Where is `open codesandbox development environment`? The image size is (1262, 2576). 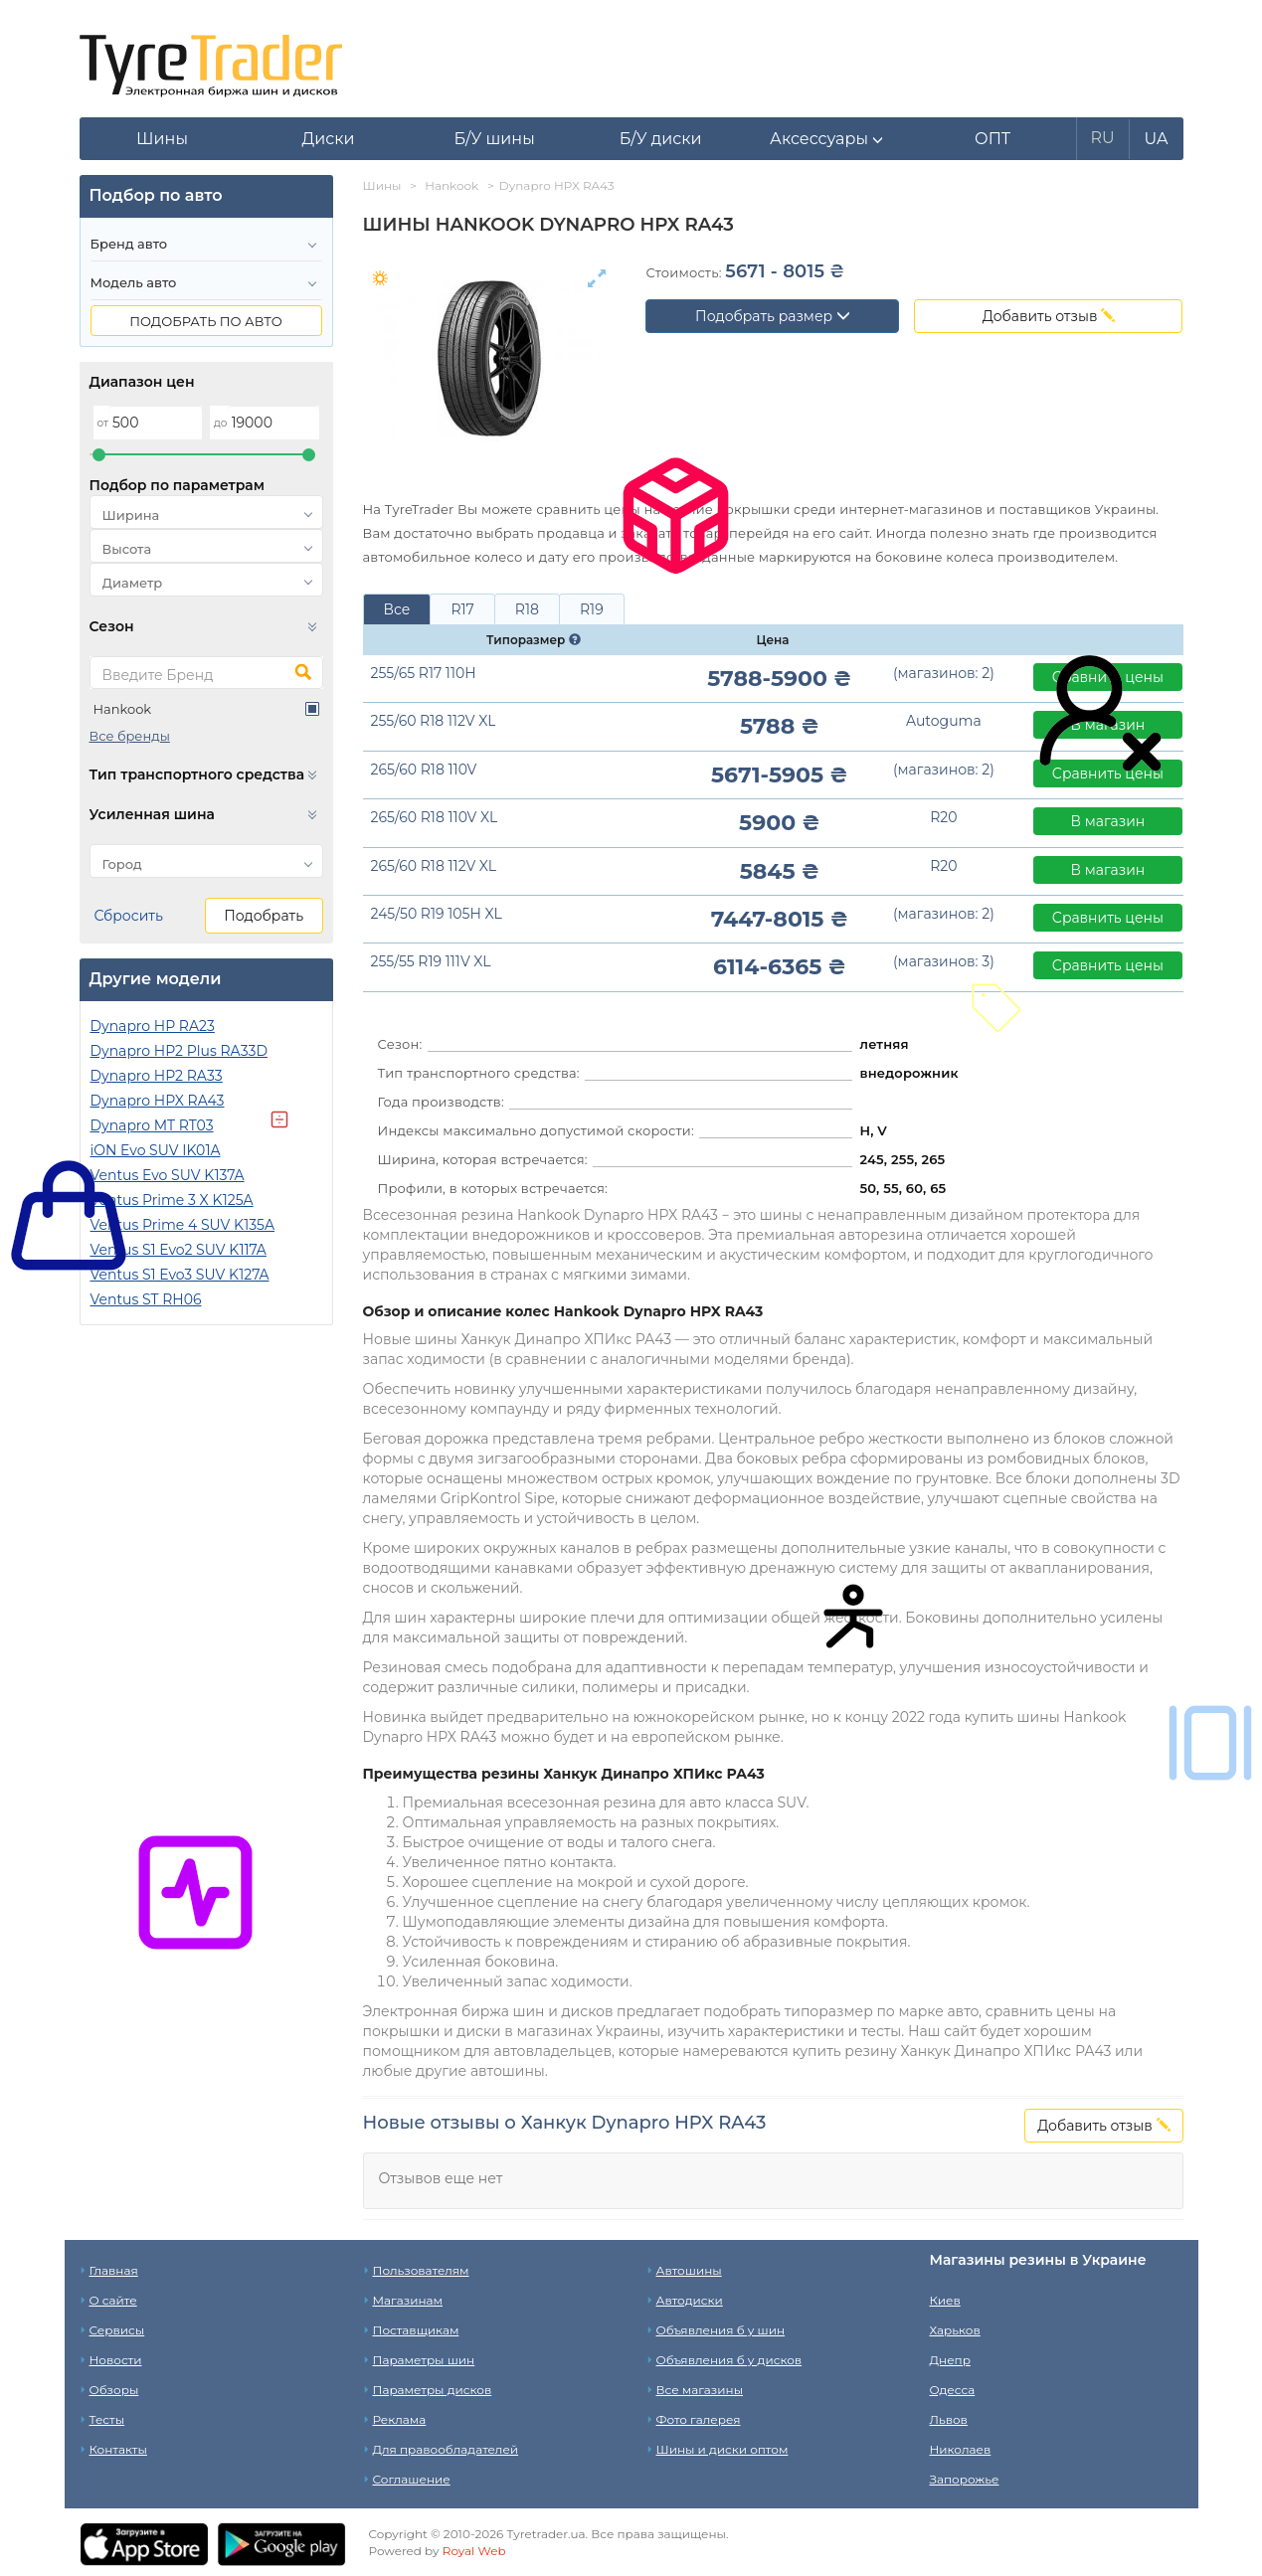 open codesandbox development environment is located at coordinates (675, 515).